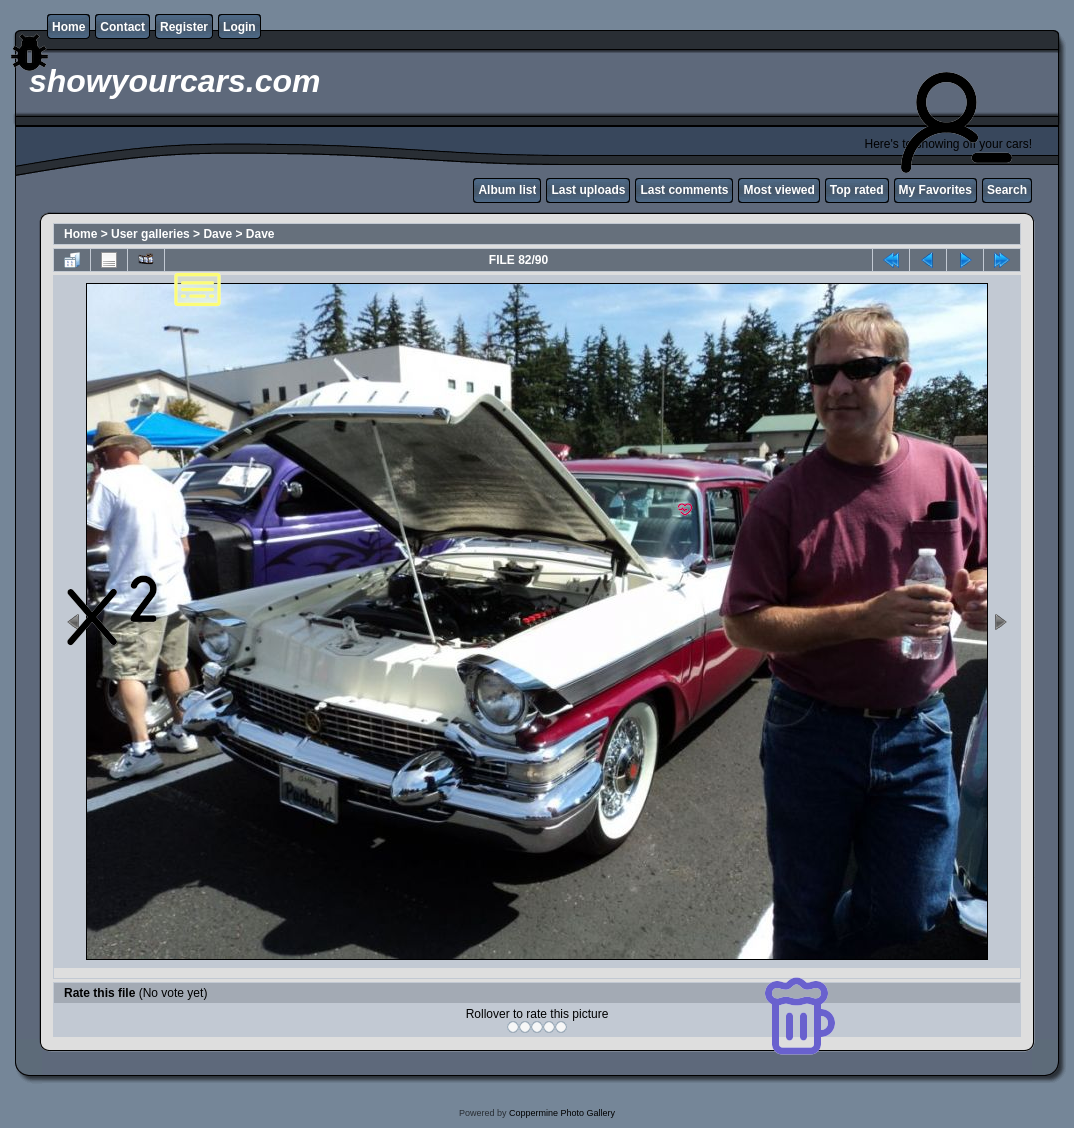  What do you see at coordinates (956, 122) in the screenshot?
I see `remove a user or contact` at bounding box center [956, 122].